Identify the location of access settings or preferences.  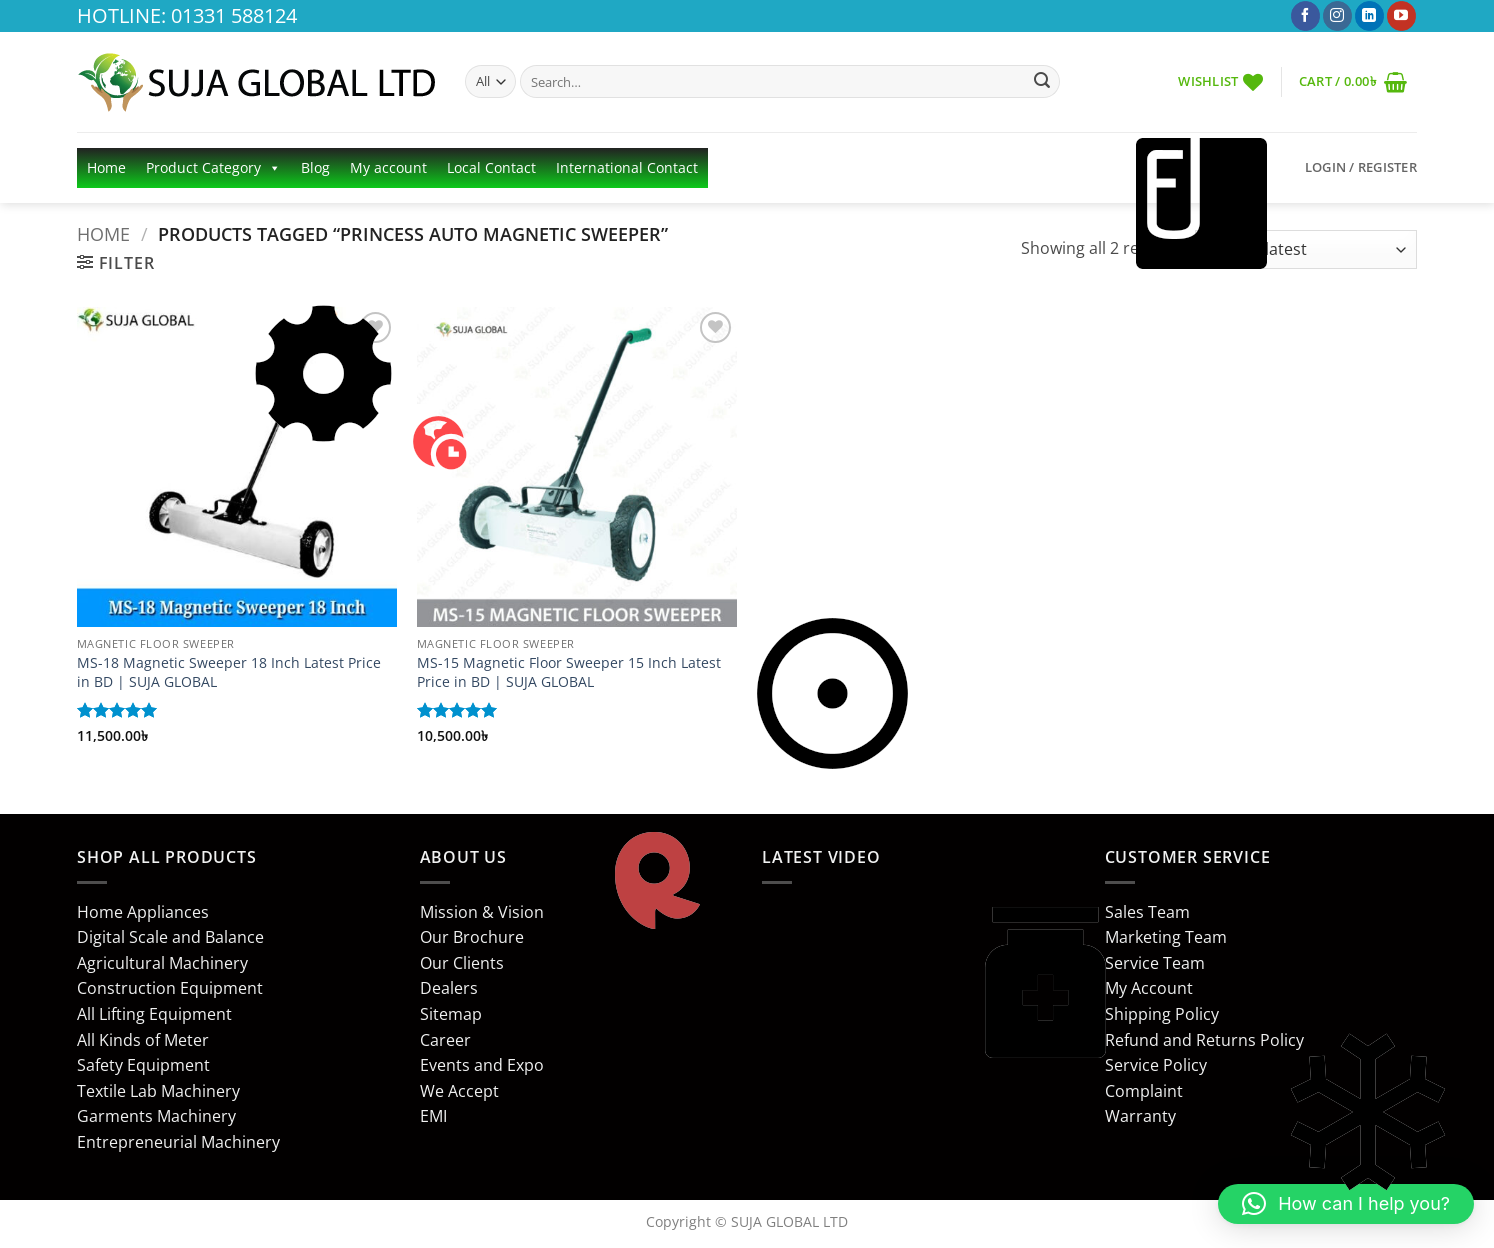
(323, 373).